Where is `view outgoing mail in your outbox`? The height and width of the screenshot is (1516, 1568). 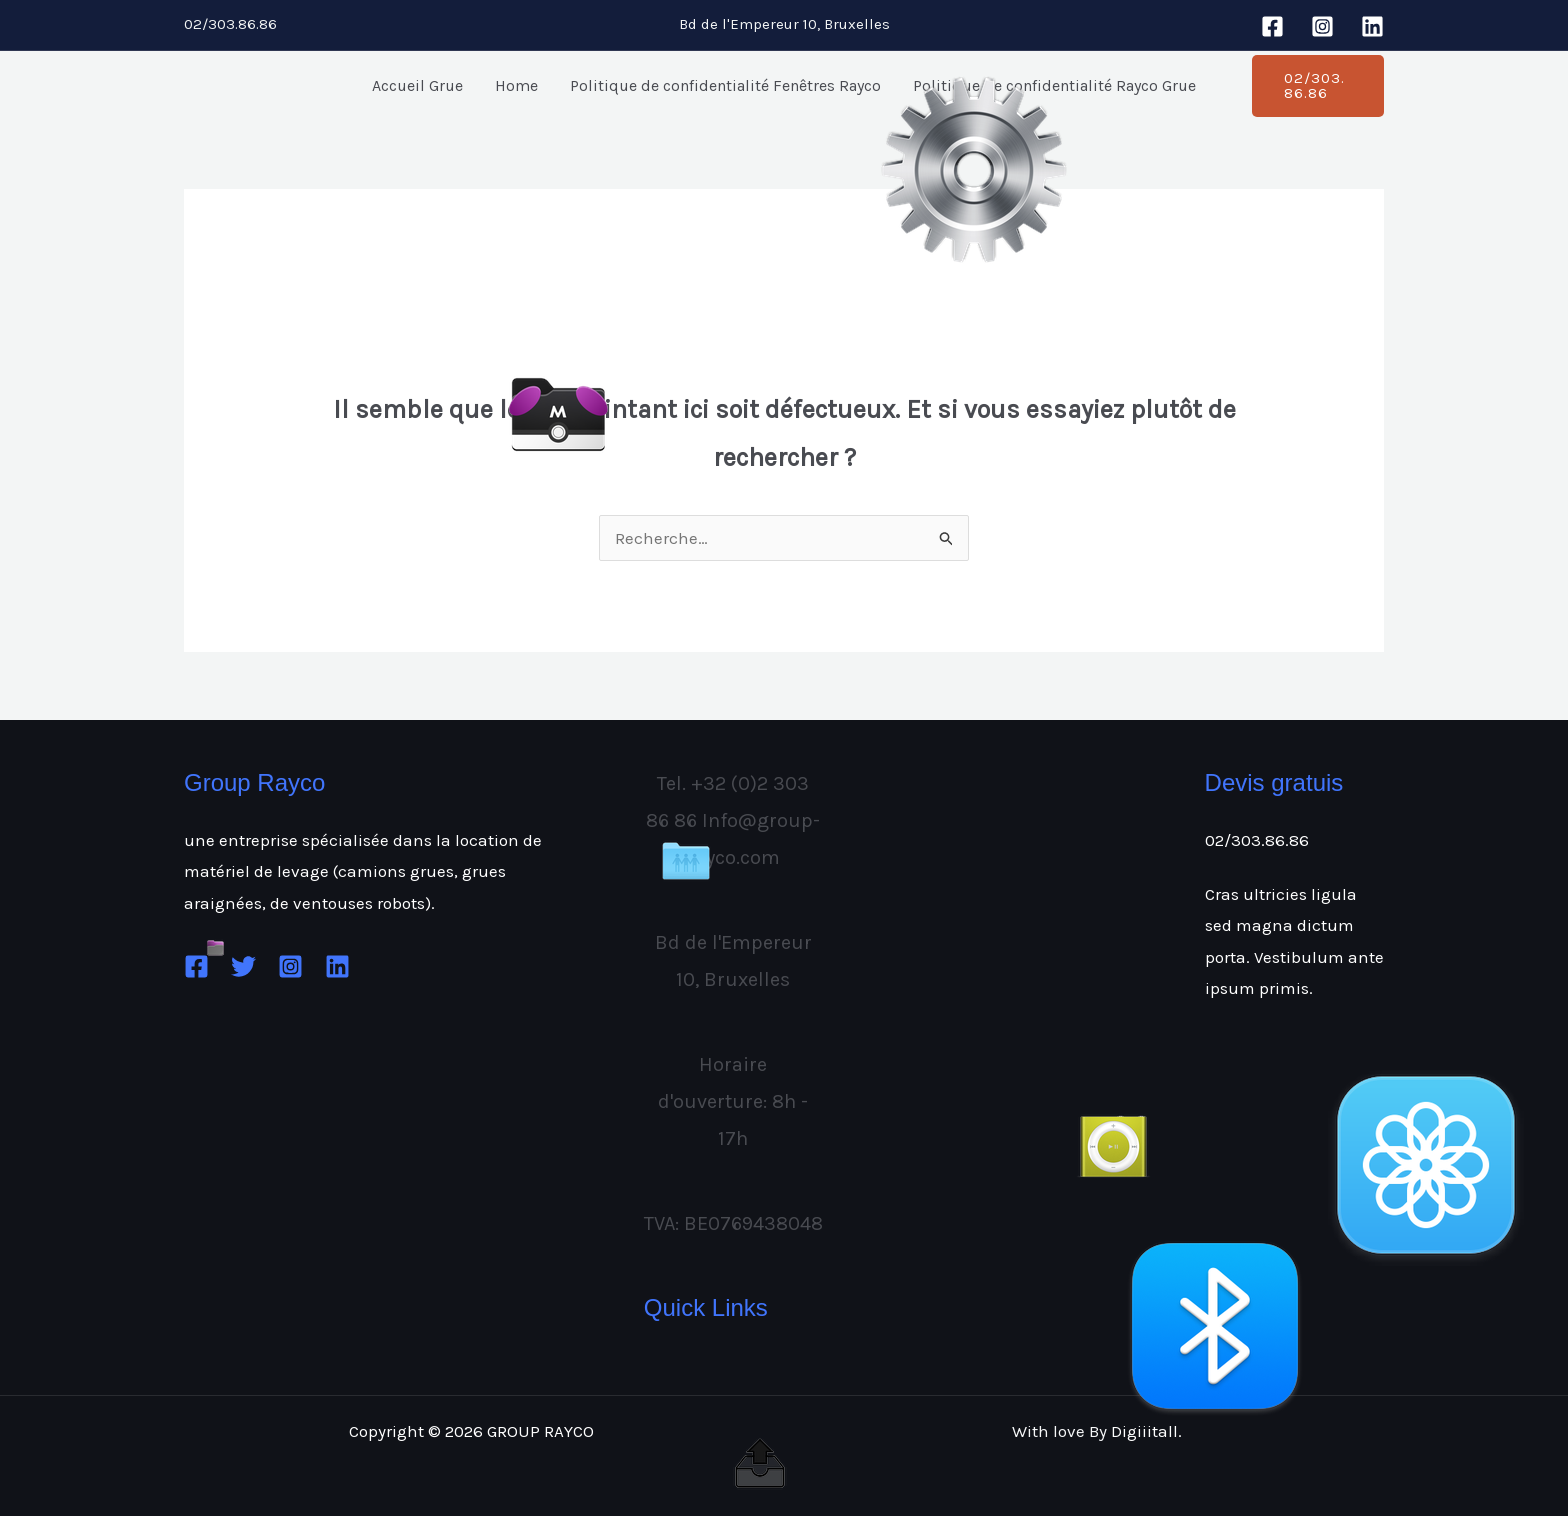
view outgoing mail in your outbox is located at coordinates (760, 1466).